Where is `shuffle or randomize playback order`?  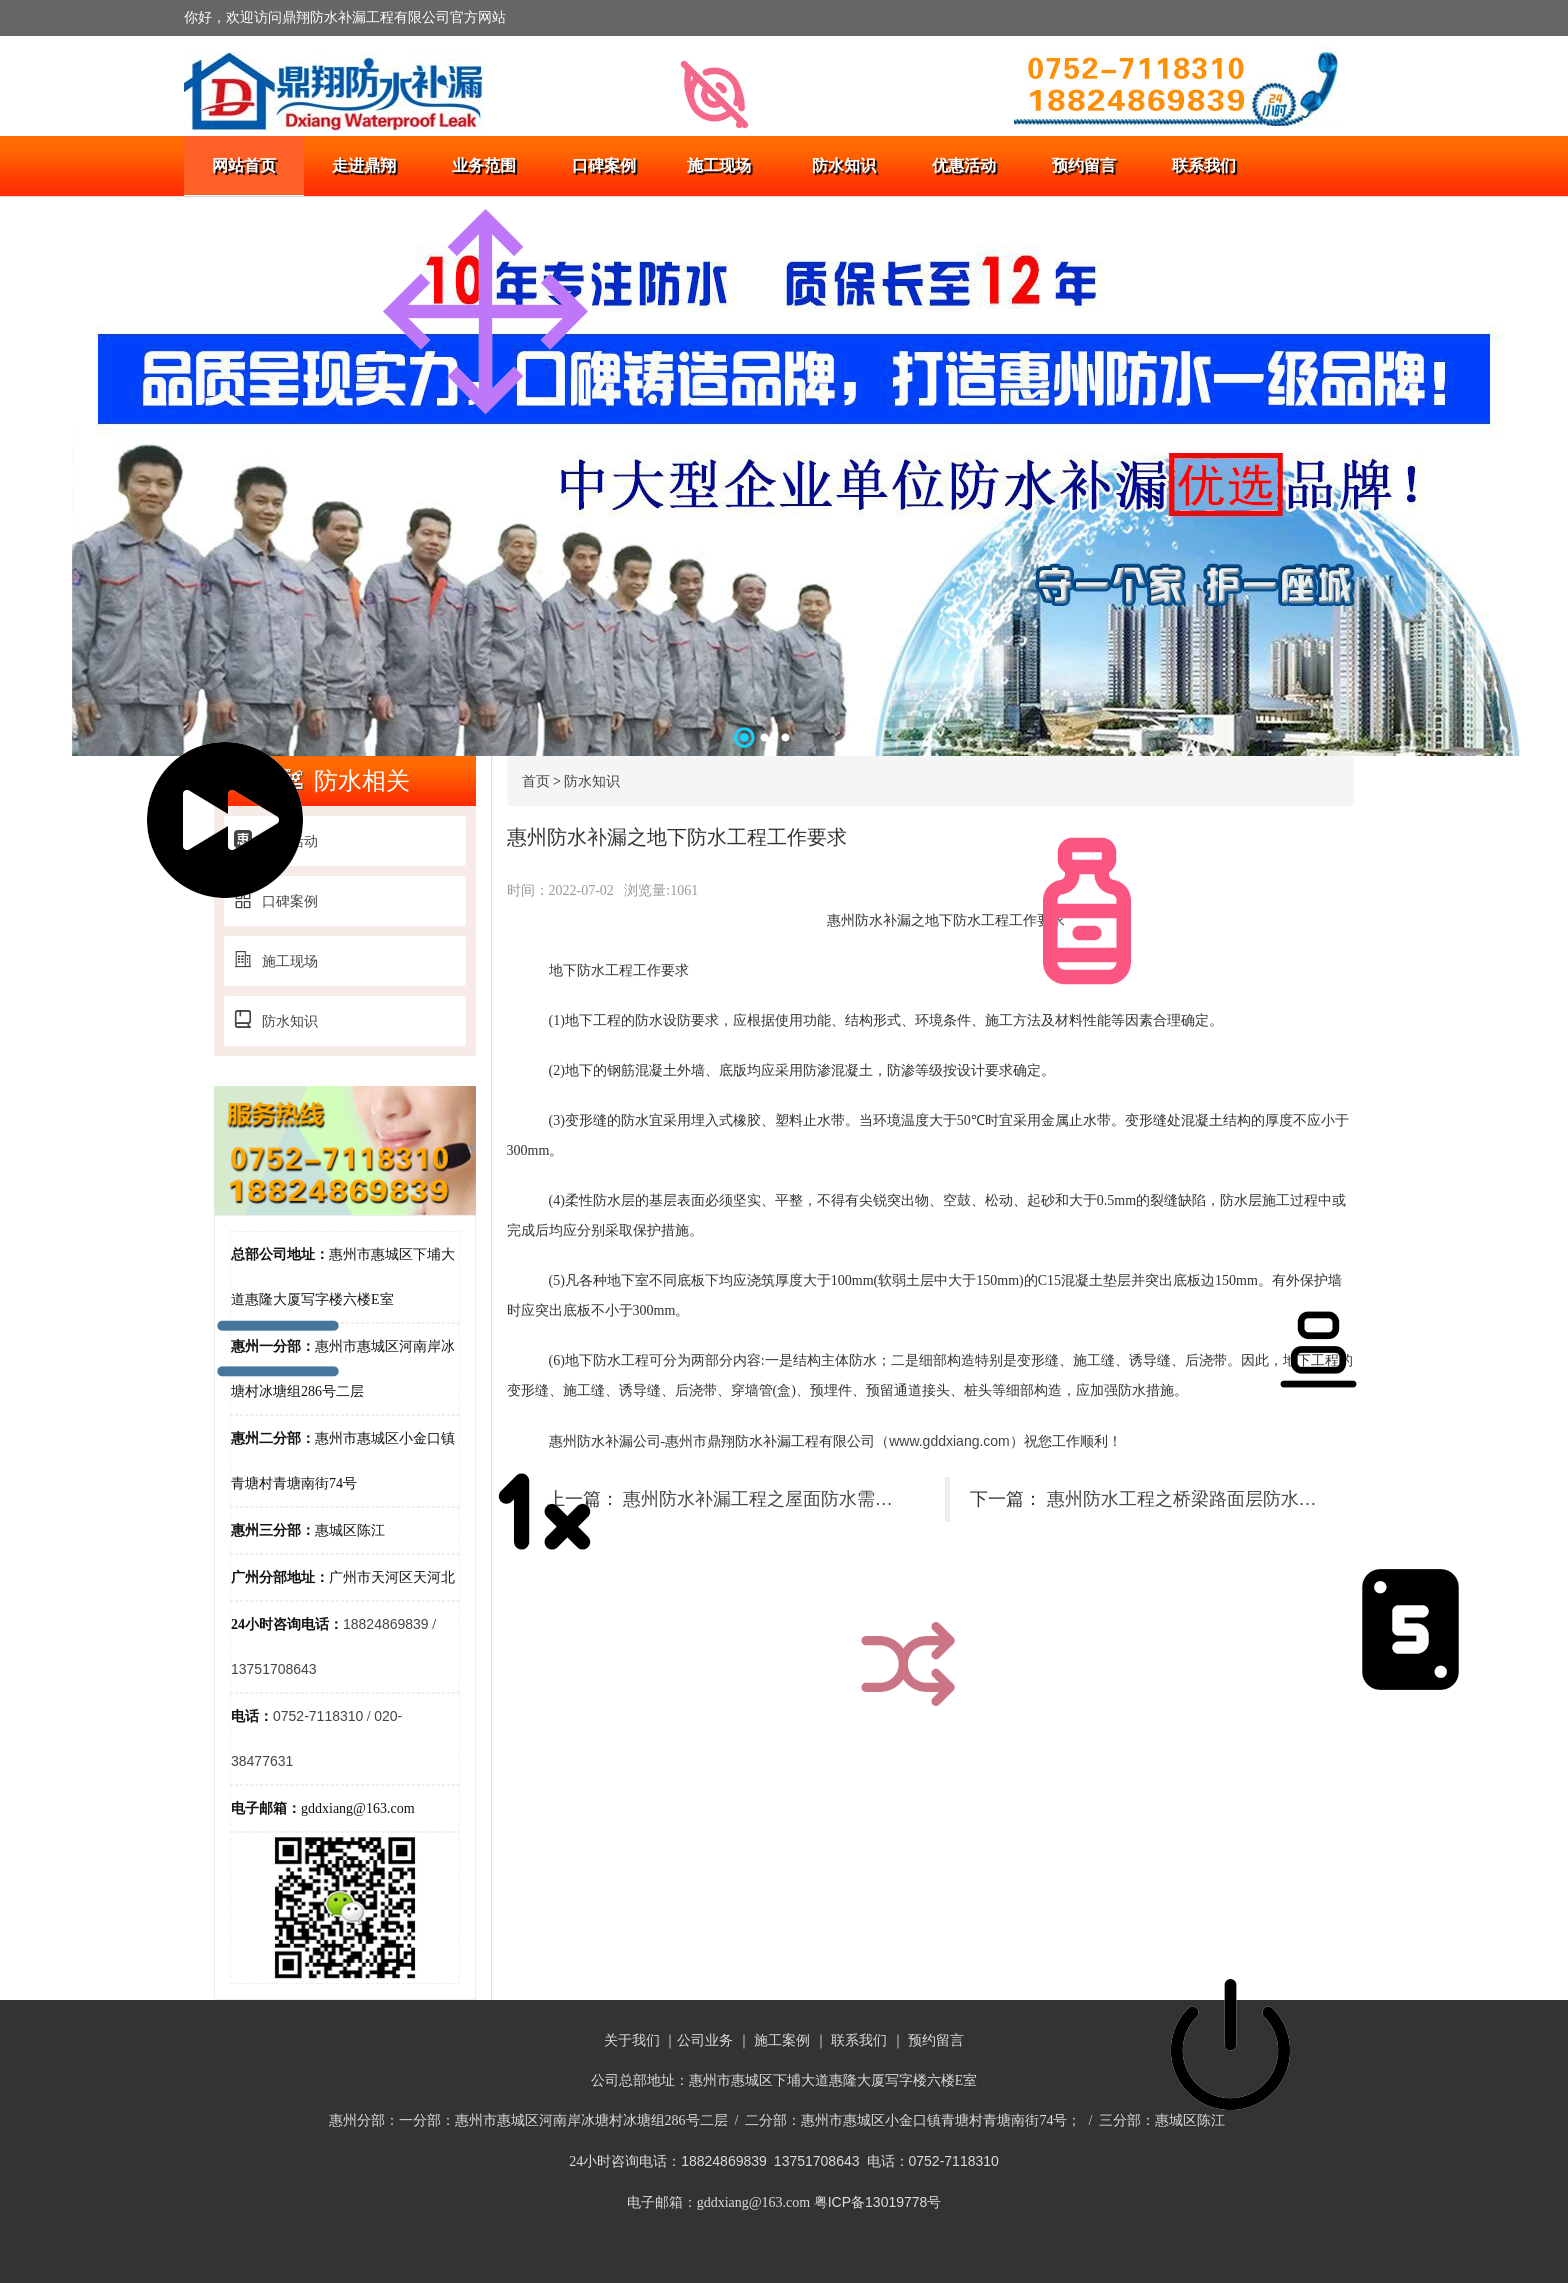 shuffle or randomize playback order is located at coordinates (908, 1664).